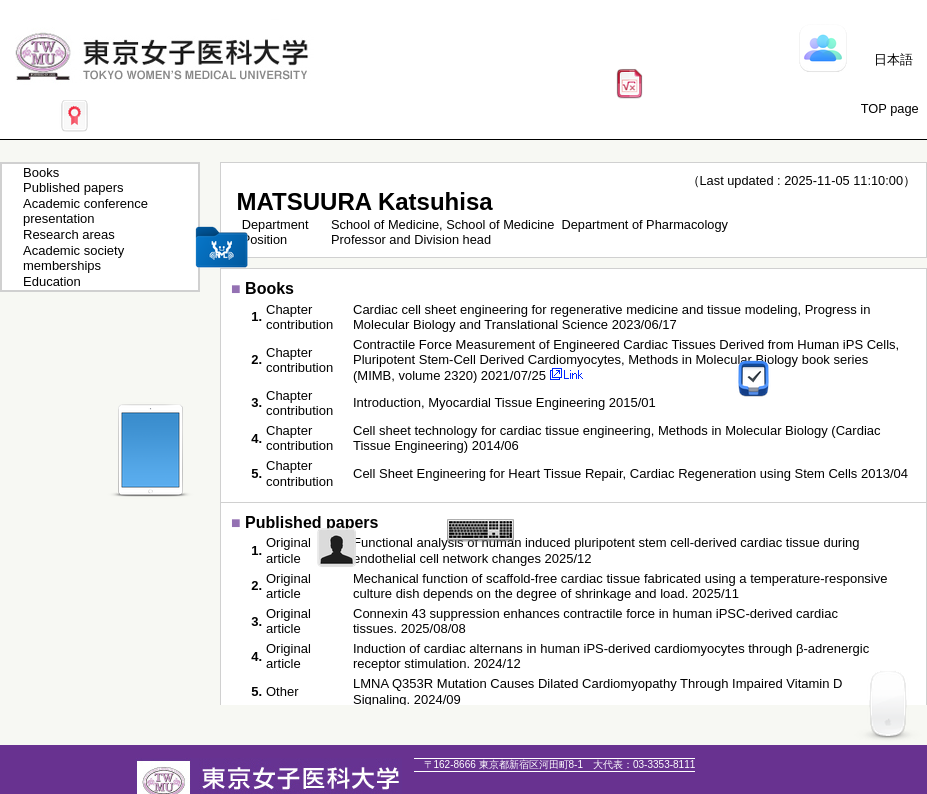 The height and width of the screenshot is (794, 927). What do you see at coordinates (74, 115) in the screenshot?
I see `a pkcs7 certificate file or security credential` at bounding box center [74, 115].